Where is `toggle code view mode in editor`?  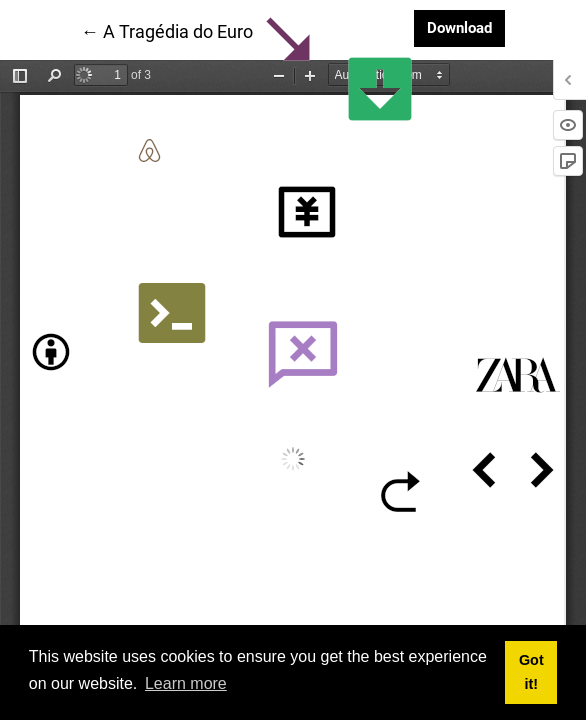 toggle code view mode in editor is located at coordinates (513, 470).